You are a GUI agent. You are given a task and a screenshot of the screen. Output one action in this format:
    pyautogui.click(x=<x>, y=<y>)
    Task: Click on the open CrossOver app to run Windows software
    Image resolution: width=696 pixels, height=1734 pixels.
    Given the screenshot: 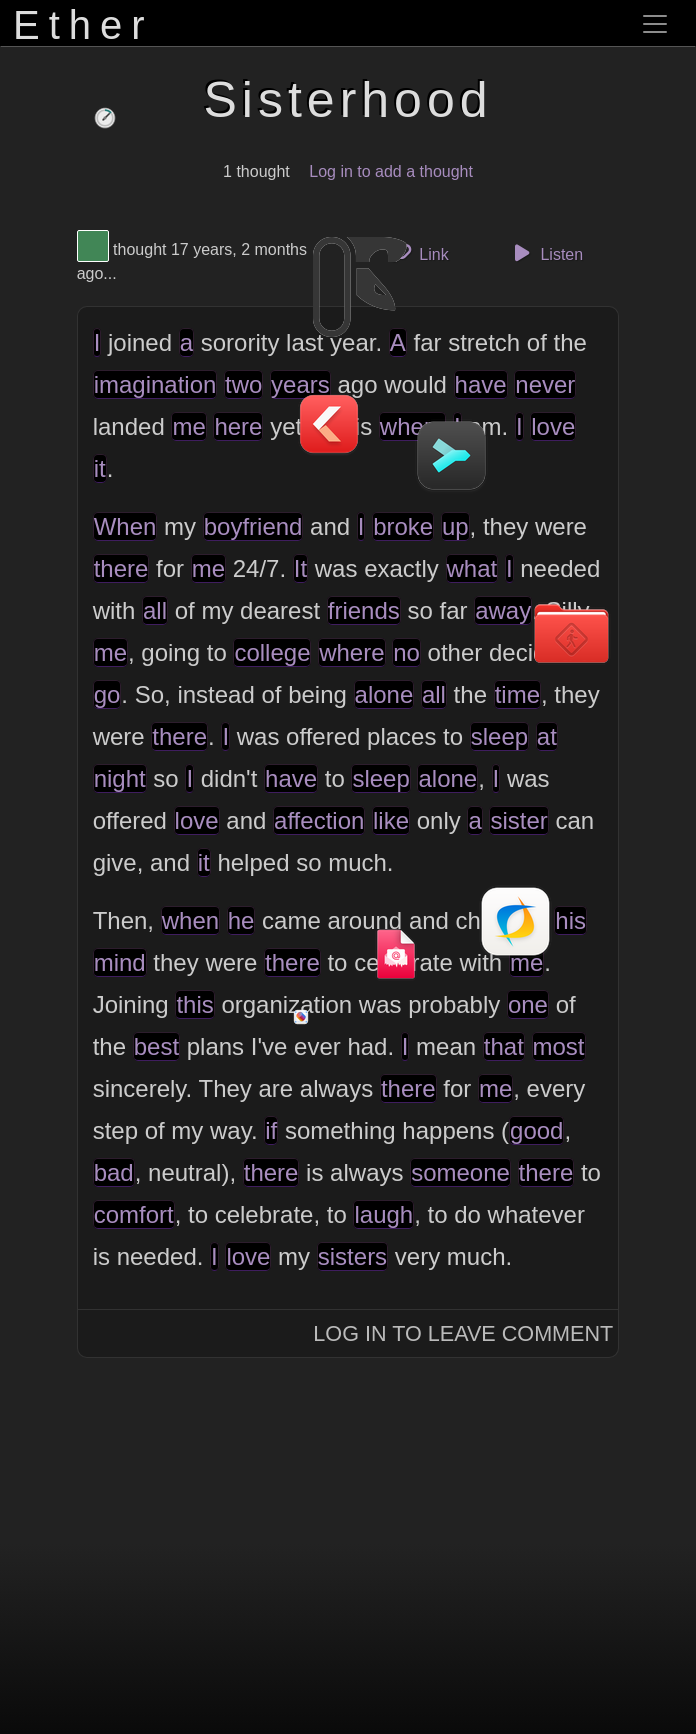 What is the action you would take?
    pyautogui.click(x=515, y=921)
    